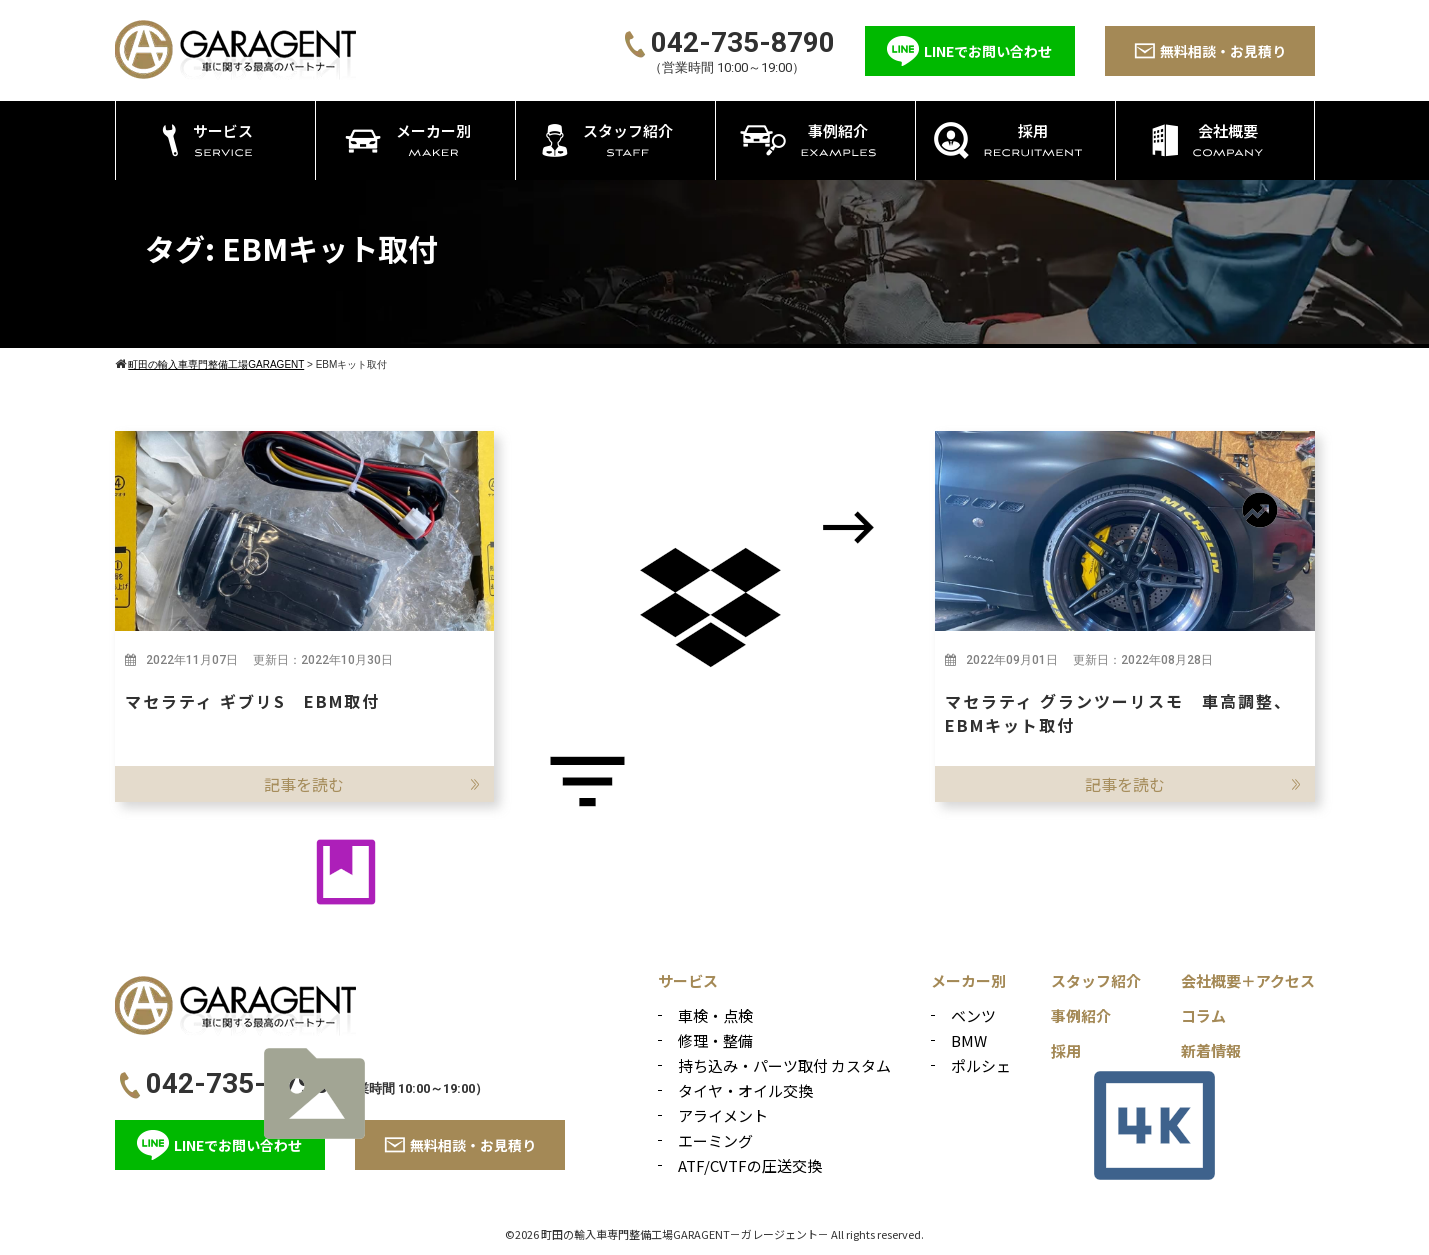 This screenshot has width=1429, height=1255. I want to click on open photo gallery folder, so click(314, 1093).